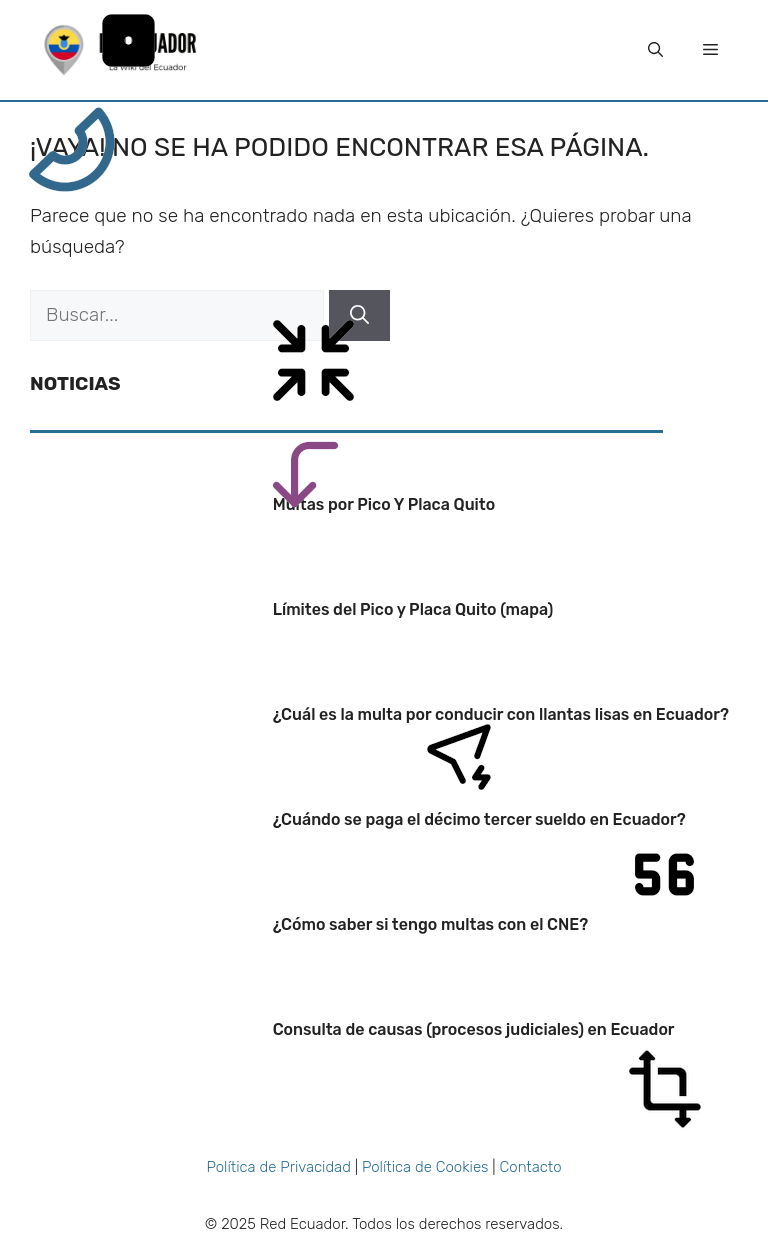  I want to click on quick location access or rapid positioning, so click(459, 755).